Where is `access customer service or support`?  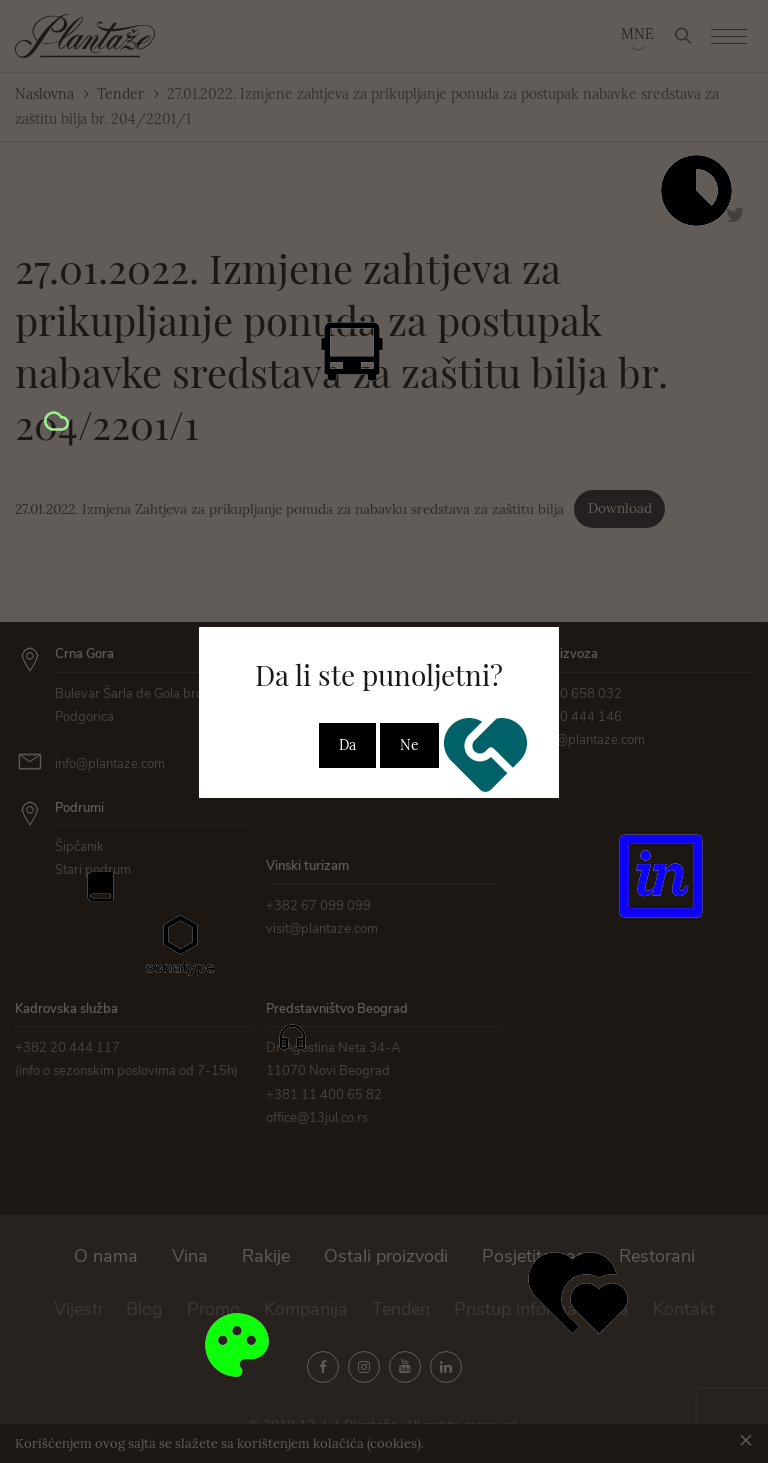 access customer service or support is located at coordinates (485, 754).